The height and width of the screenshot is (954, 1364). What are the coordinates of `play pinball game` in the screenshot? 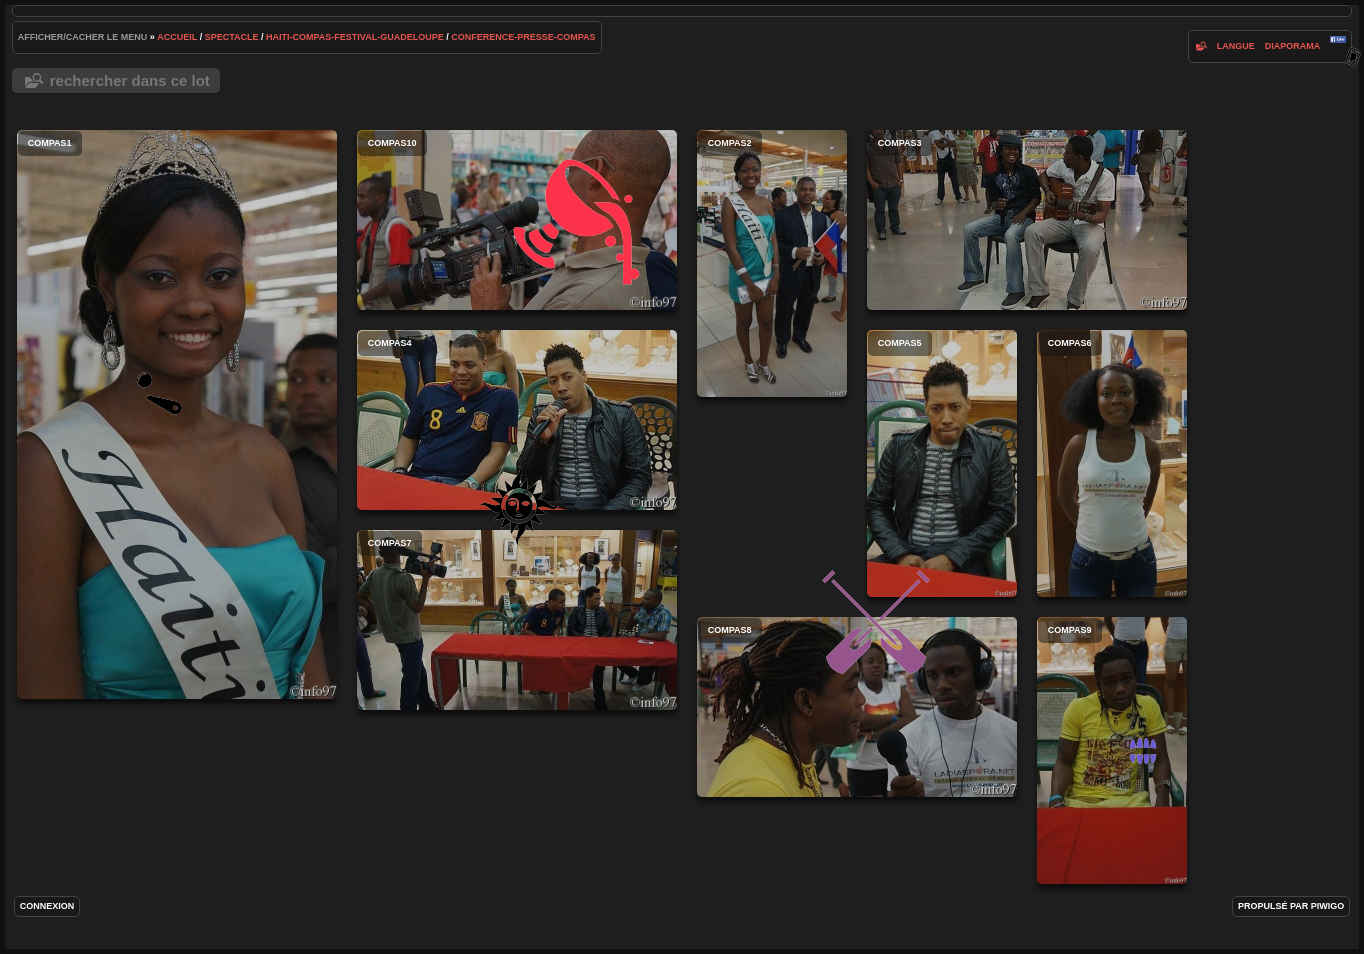 It's located at (159, 393).